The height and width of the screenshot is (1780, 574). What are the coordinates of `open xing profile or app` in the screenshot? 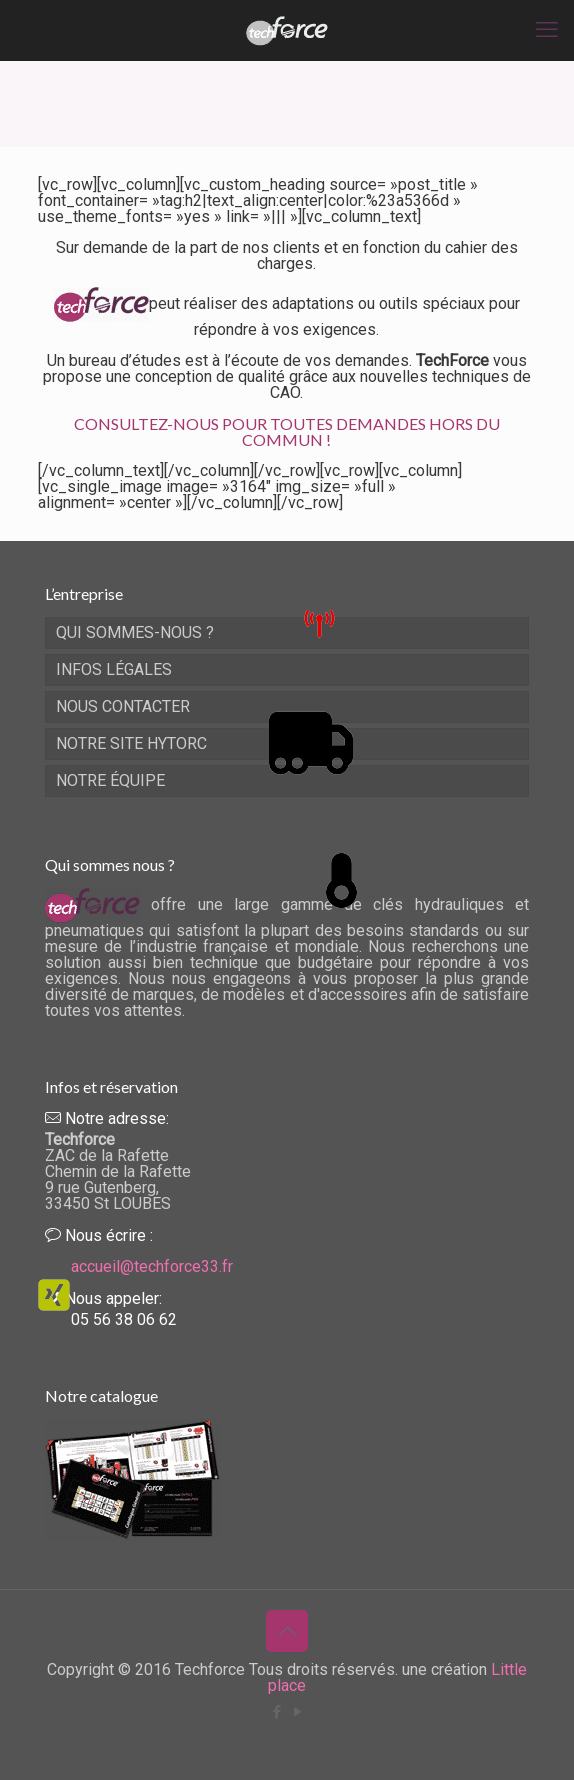 It's located at (54, 1295).